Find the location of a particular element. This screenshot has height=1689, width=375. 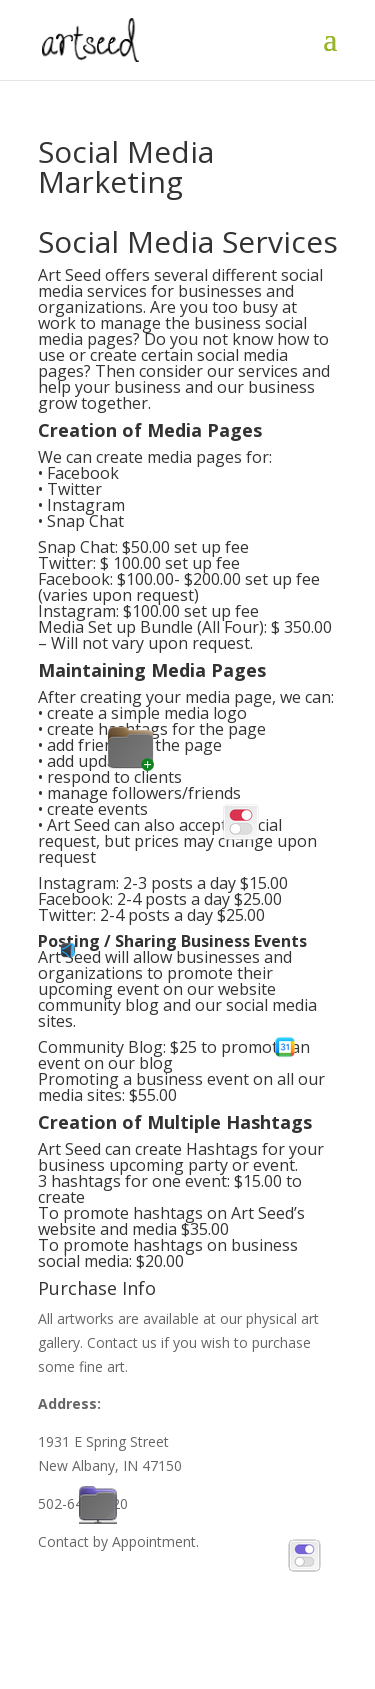

create a new folder is located at coordinates (130, 747).